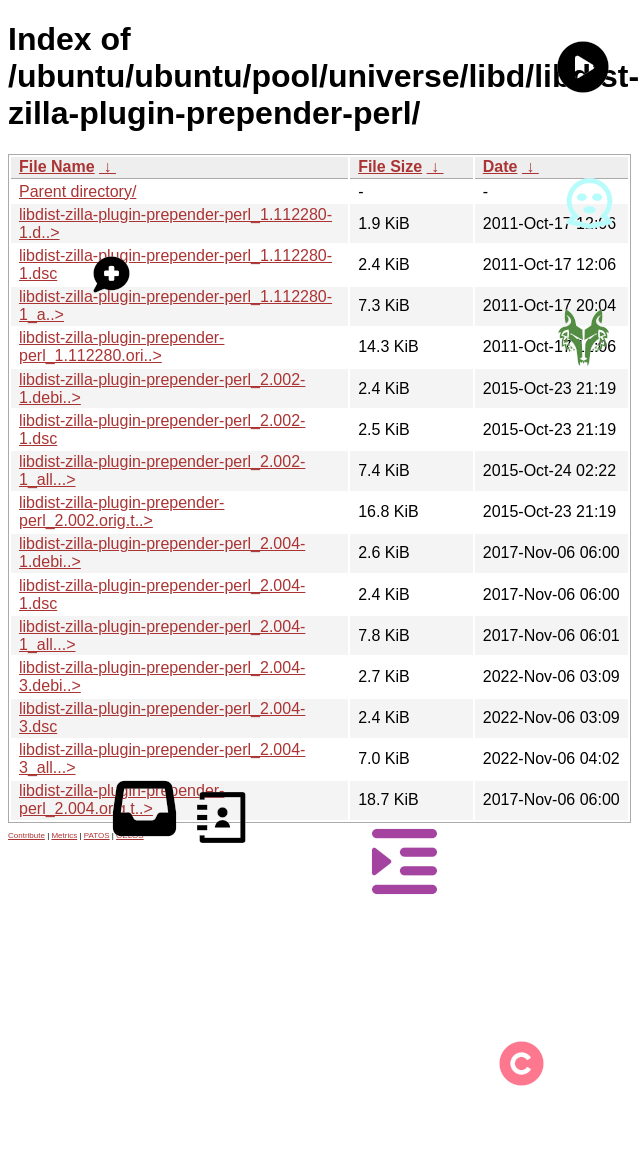 The height and width of the screenshot is (1173, 639). Describe the element at coordinates (111, 274) in the screenshot. I see `access medical chat or health support` at that location.